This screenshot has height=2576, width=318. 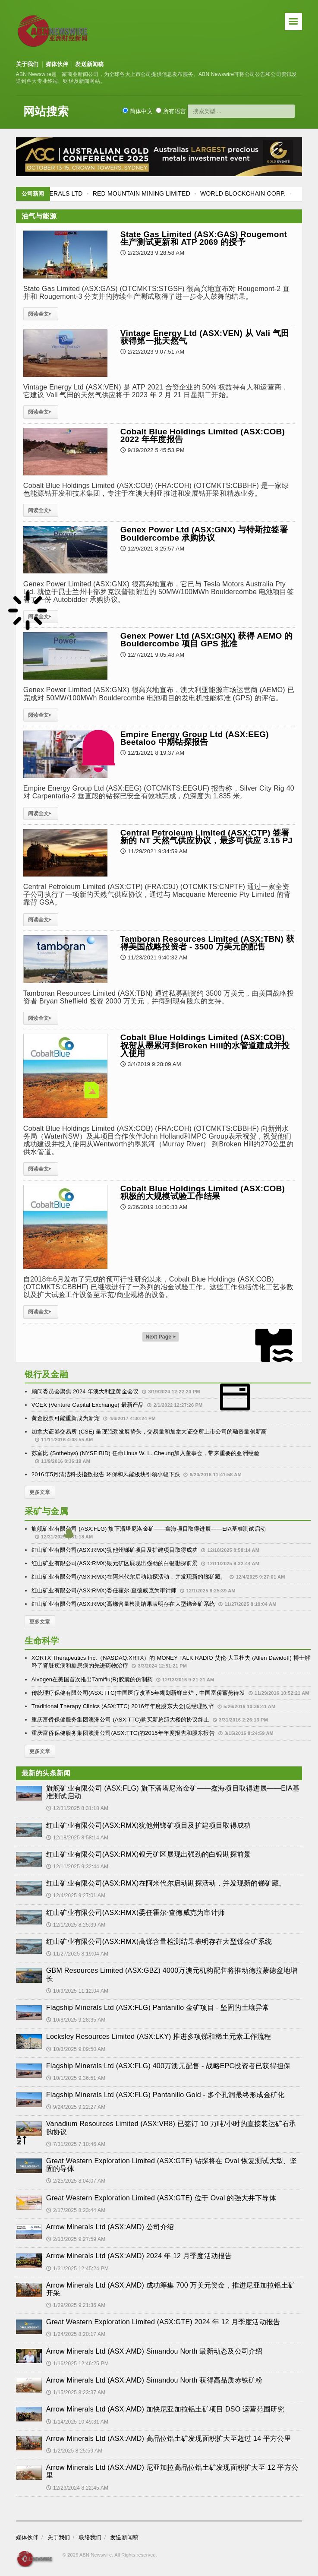 I want to click on access nature or environmental settings, so click(x=69, y=1534).